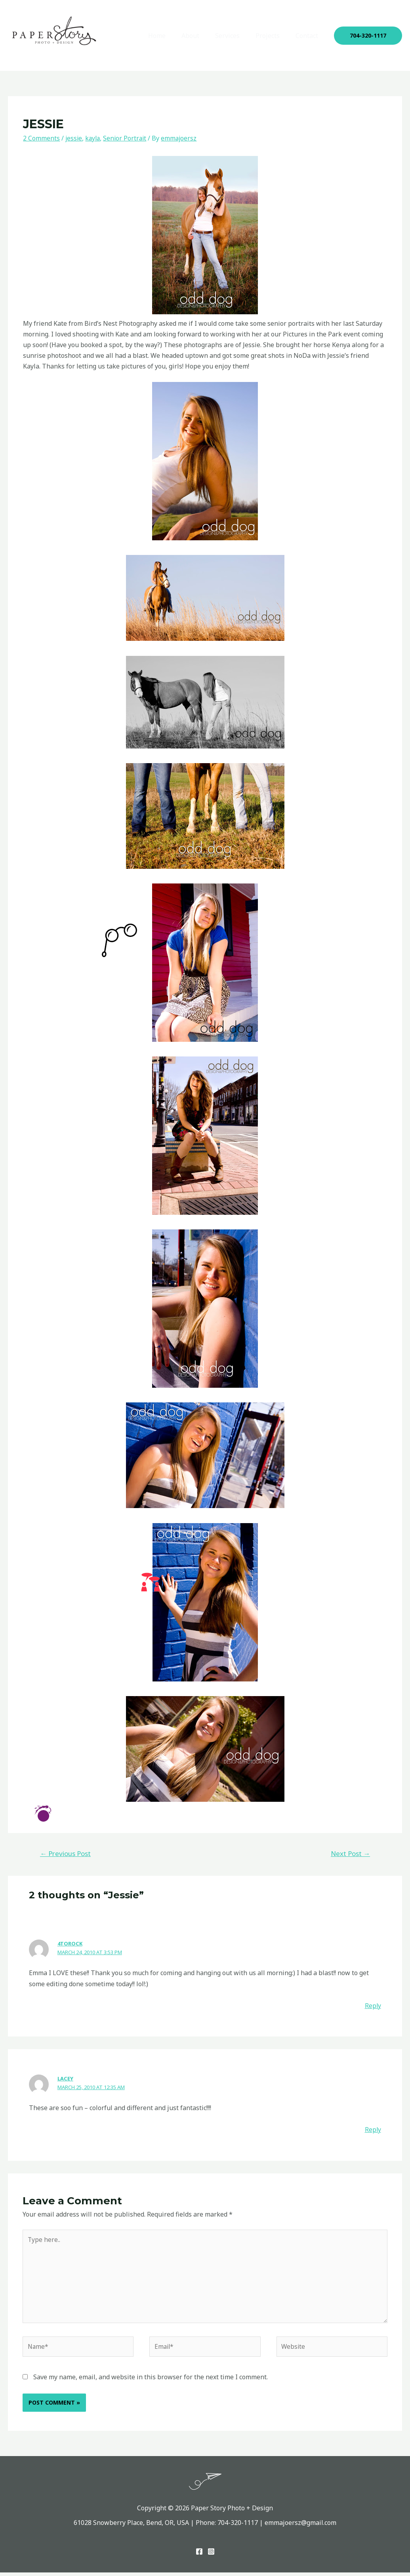  What do you see at coordinates (119, 940) in the screenshot?
I see `view detailed information or inspect an item` at bounding box center [119, 940].